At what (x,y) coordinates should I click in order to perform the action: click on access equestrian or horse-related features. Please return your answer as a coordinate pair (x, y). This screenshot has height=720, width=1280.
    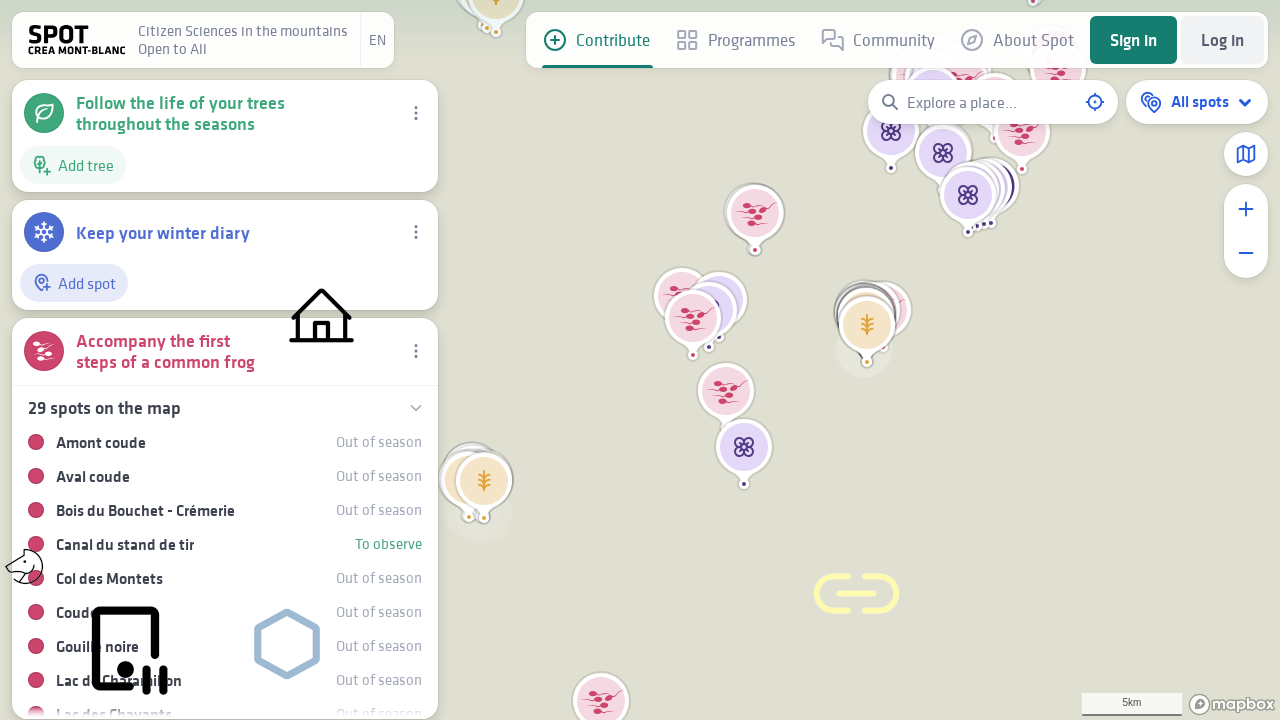
    Looking at the image, I should click on (25, 566).